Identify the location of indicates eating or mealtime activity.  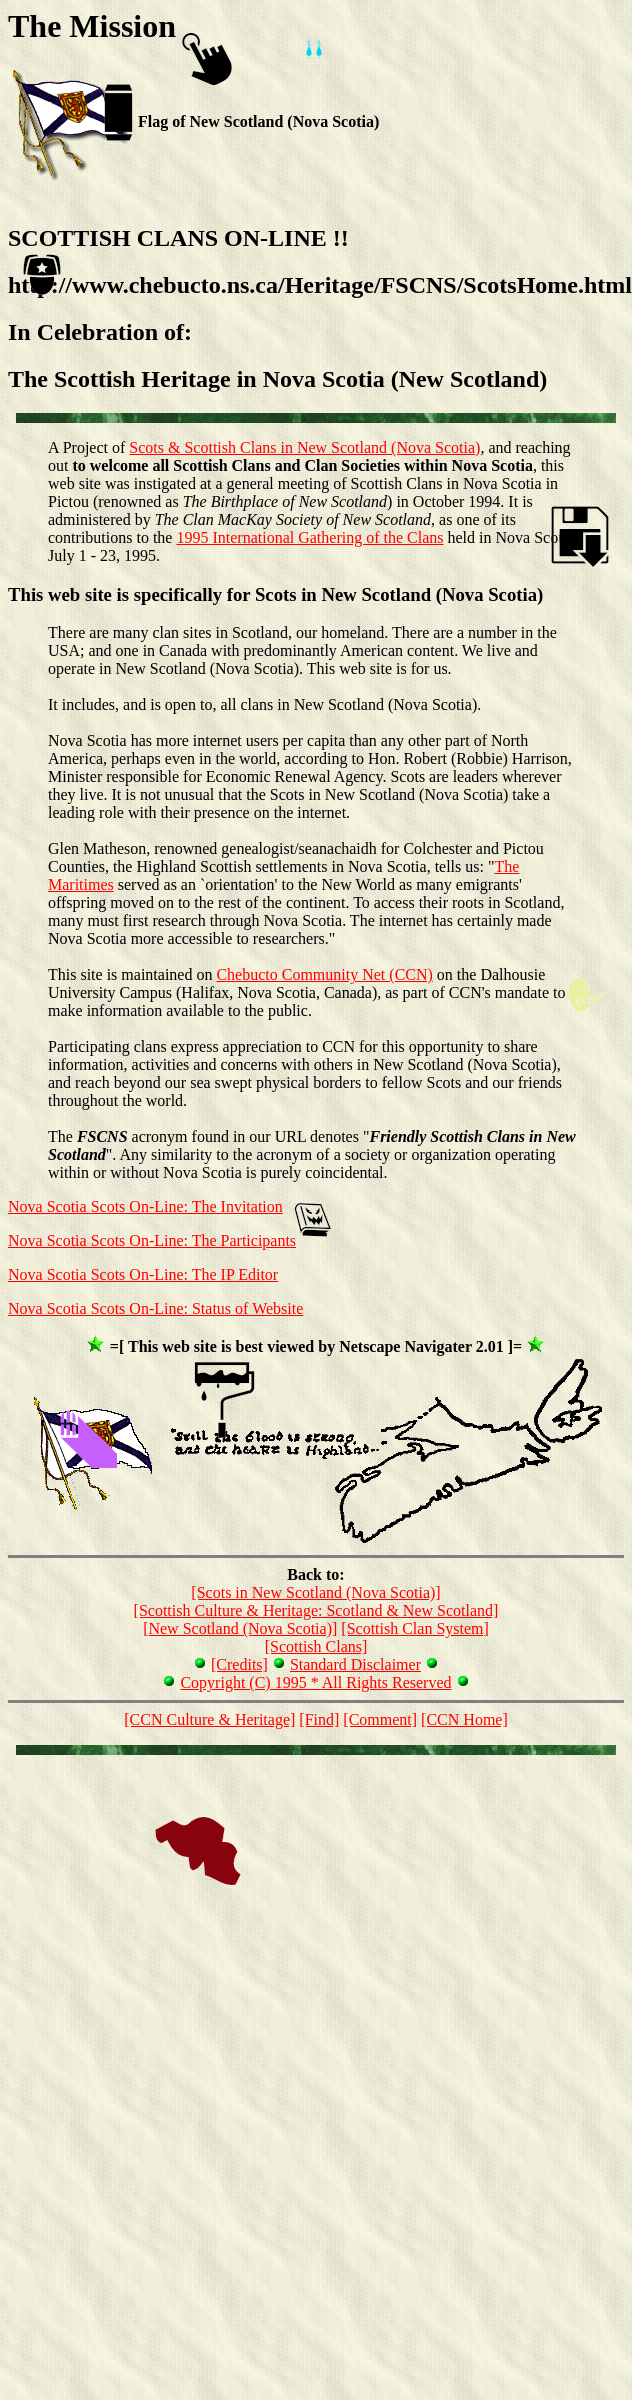
(589, 995).